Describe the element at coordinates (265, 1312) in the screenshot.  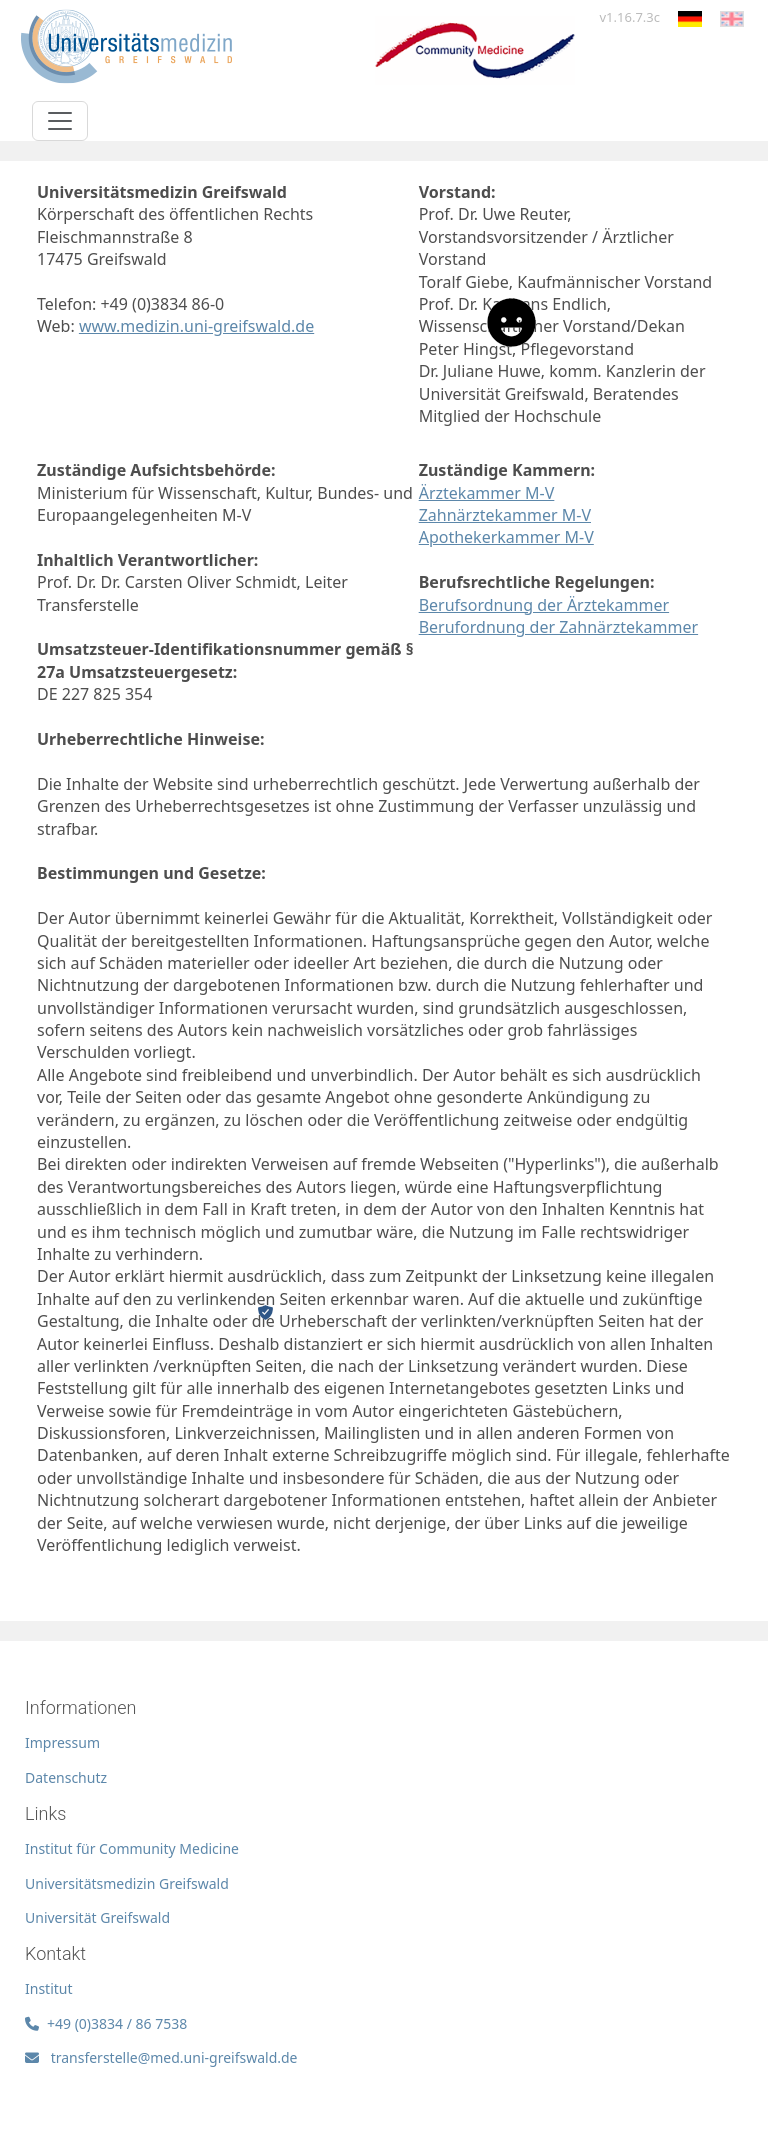
I see `indicates security verification complete` at that location.